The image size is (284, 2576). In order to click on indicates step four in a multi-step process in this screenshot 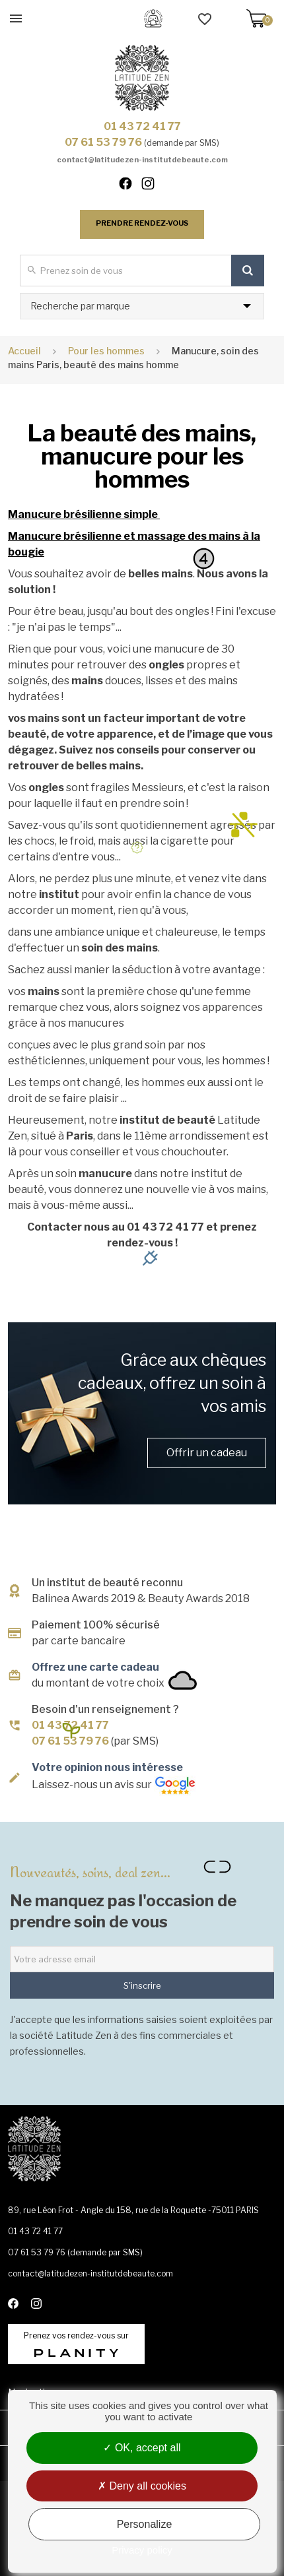, I will do `click(203, 558)`.